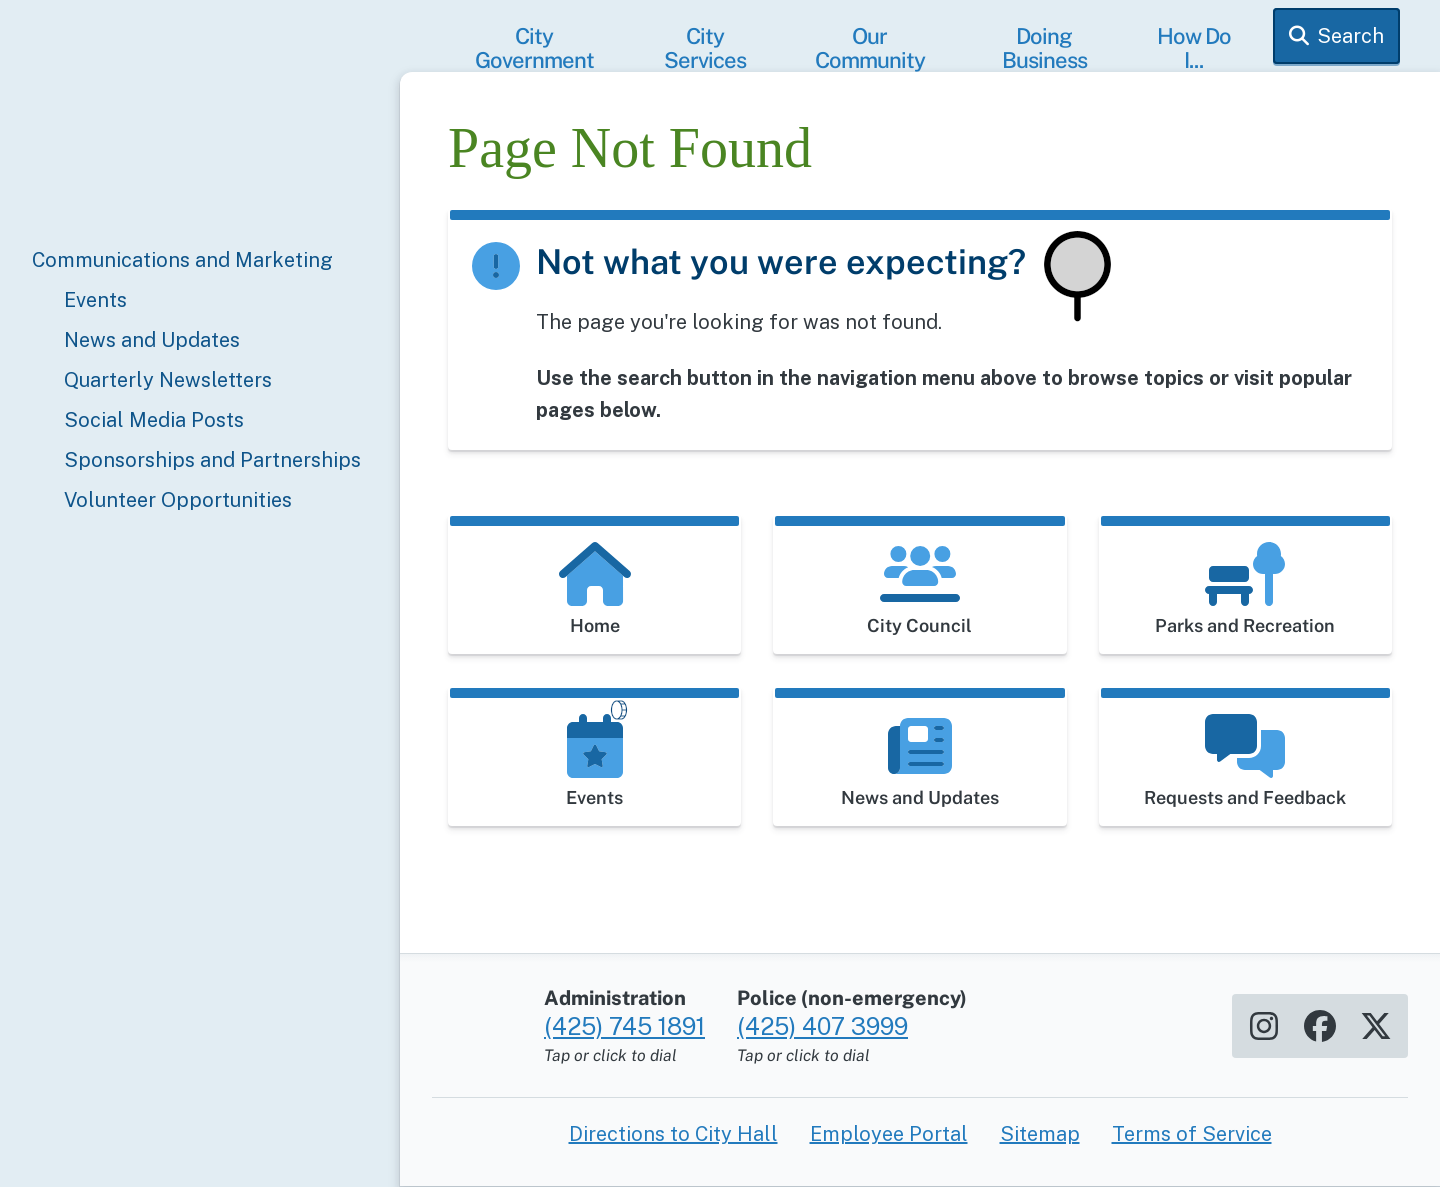 This screenshot has width=1440, height=1187. I want to click on view account balance or credits, so click(619, 710).